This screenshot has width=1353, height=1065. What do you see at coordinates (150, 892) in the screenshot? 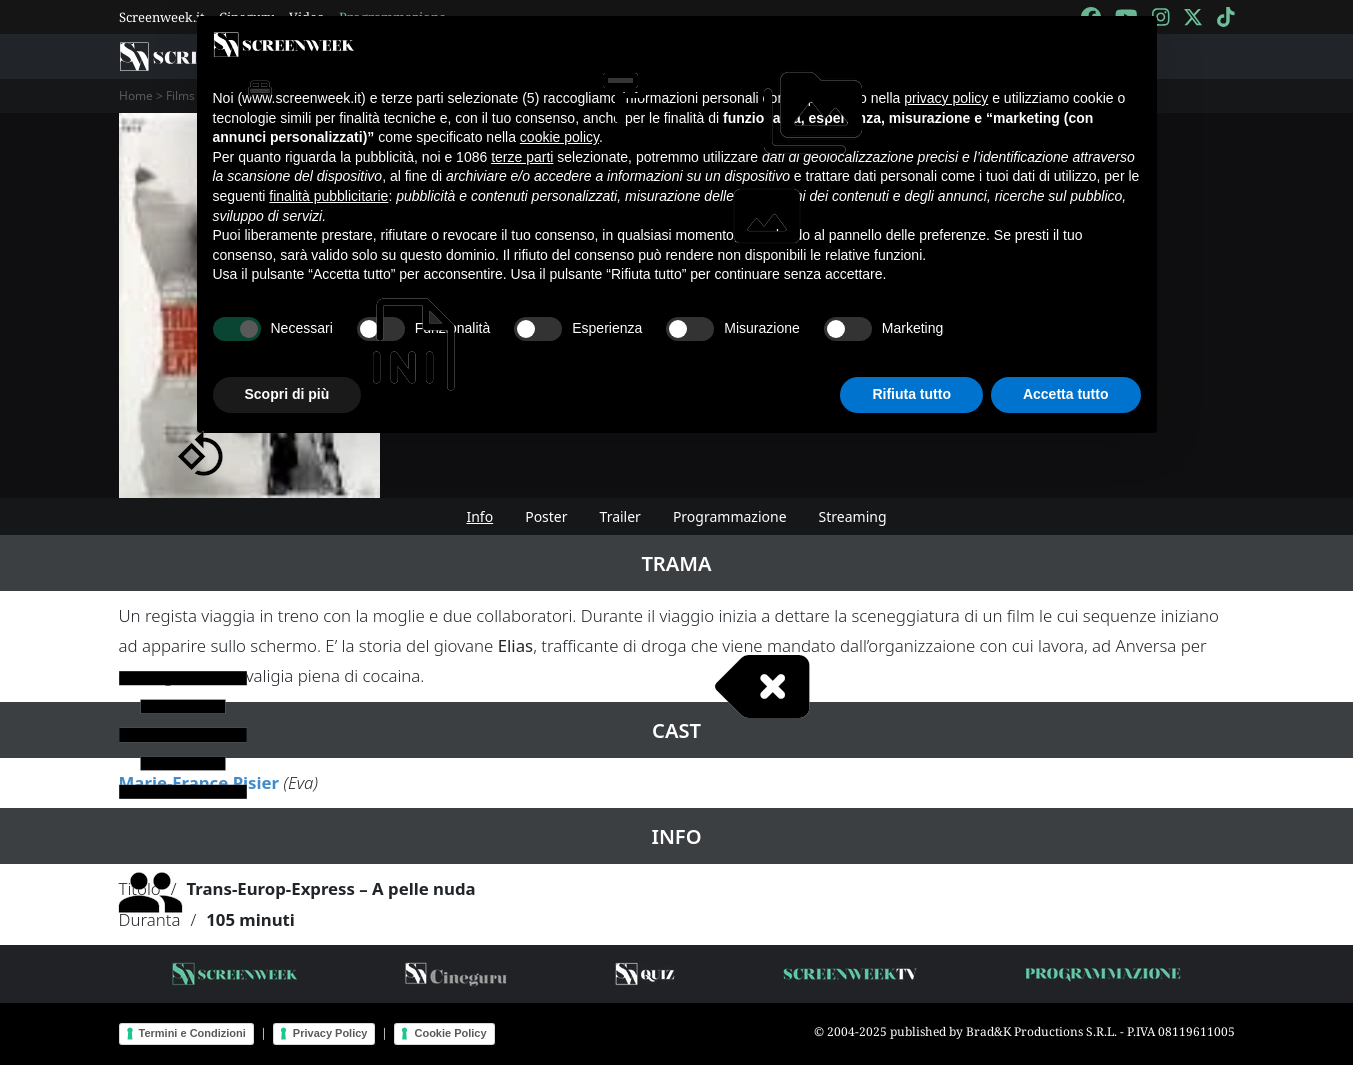
I see `view contacts or people list` at bounding box center [150, 892].